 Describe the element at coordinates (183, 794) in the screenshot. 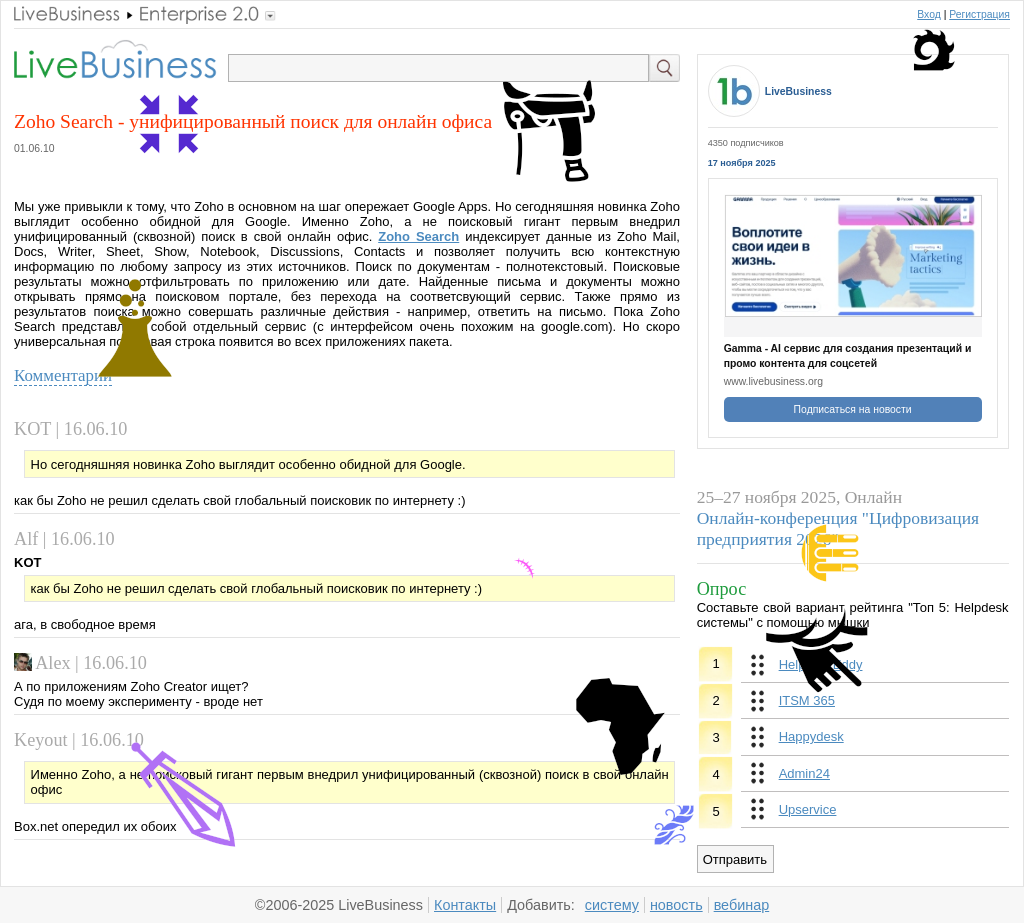

I see `attack or strike action in combat` at that location.